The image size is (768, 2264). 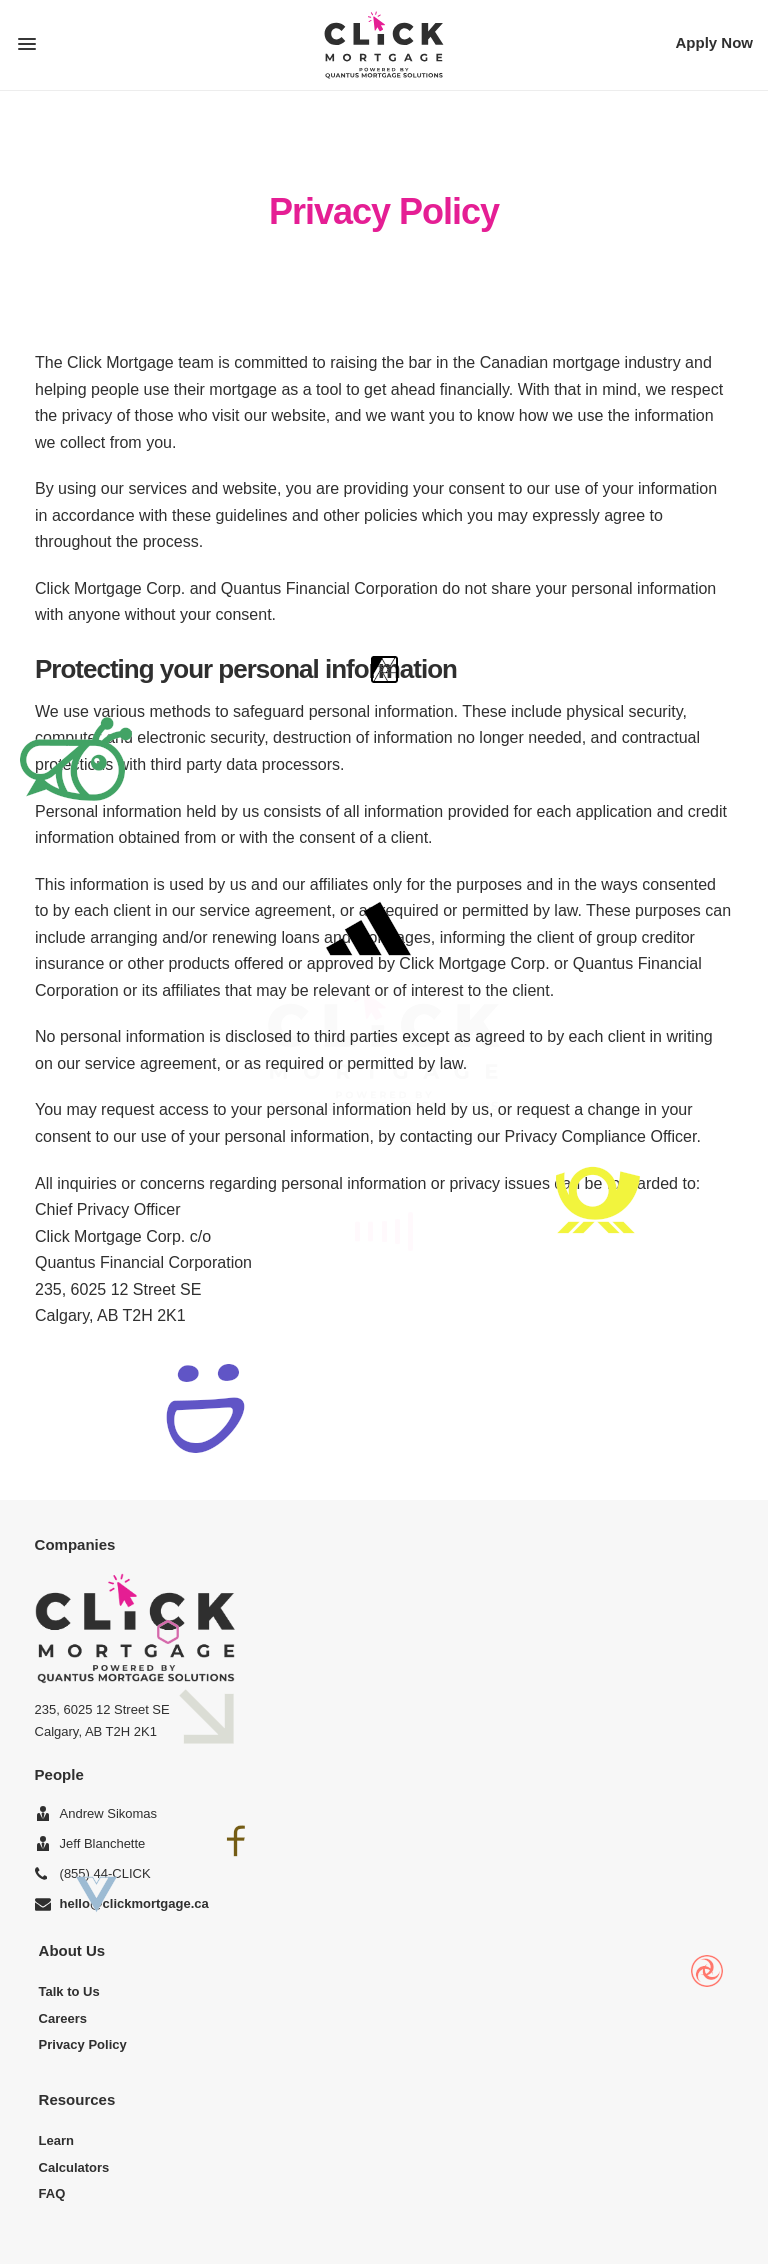 What do you see at coordinates (368, 928) in the screenshot?
I see `adidas brand logo` at bounding box center [368, 928].